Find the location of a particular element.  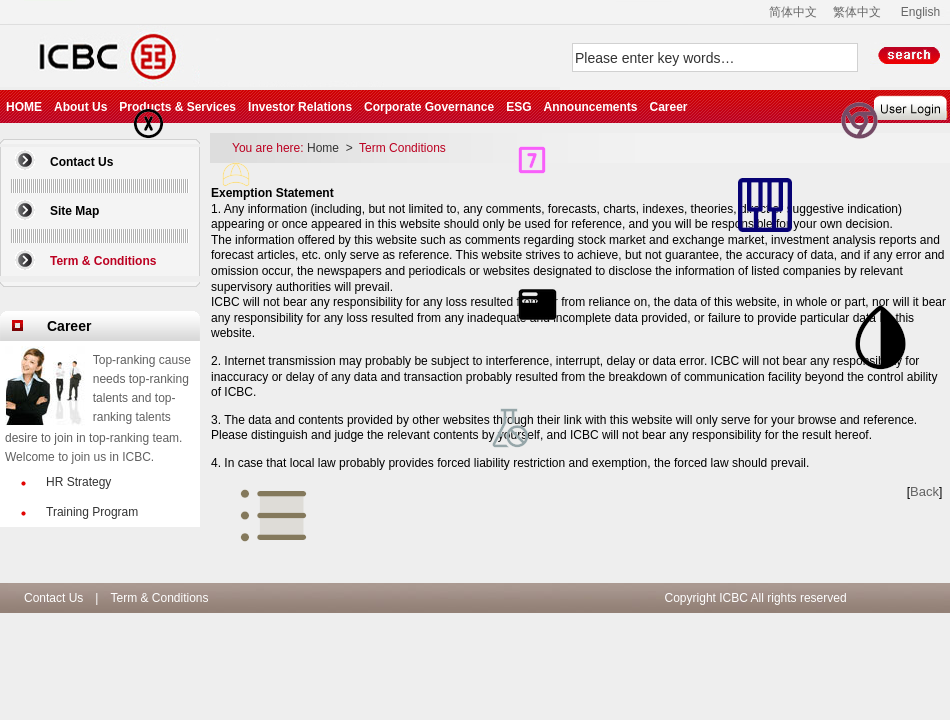

select or input the number seven is located at coordinates (532, 160).